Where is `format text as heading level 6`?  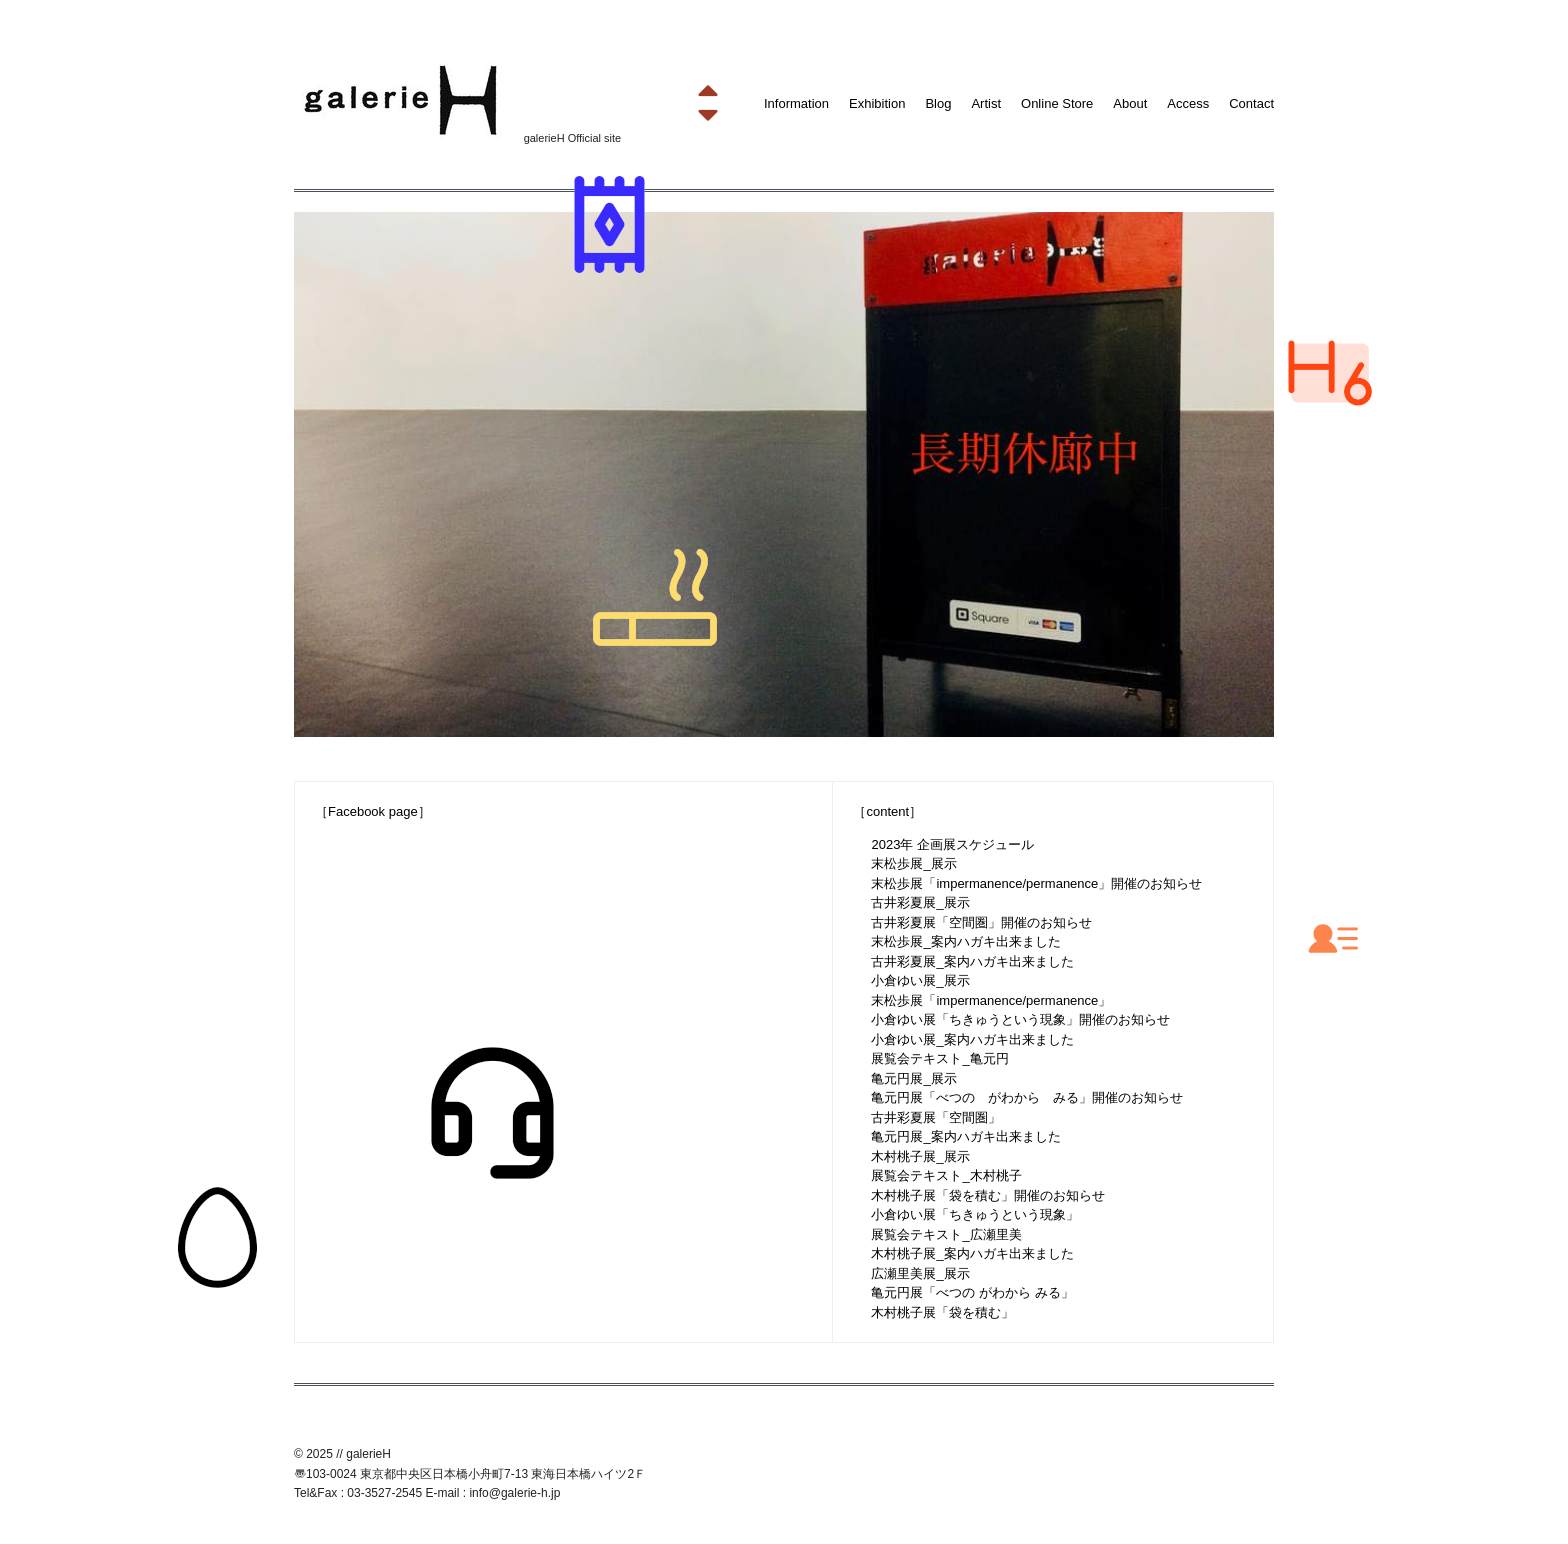 format text as heading level 6 is located at coordinates (1325, 371).